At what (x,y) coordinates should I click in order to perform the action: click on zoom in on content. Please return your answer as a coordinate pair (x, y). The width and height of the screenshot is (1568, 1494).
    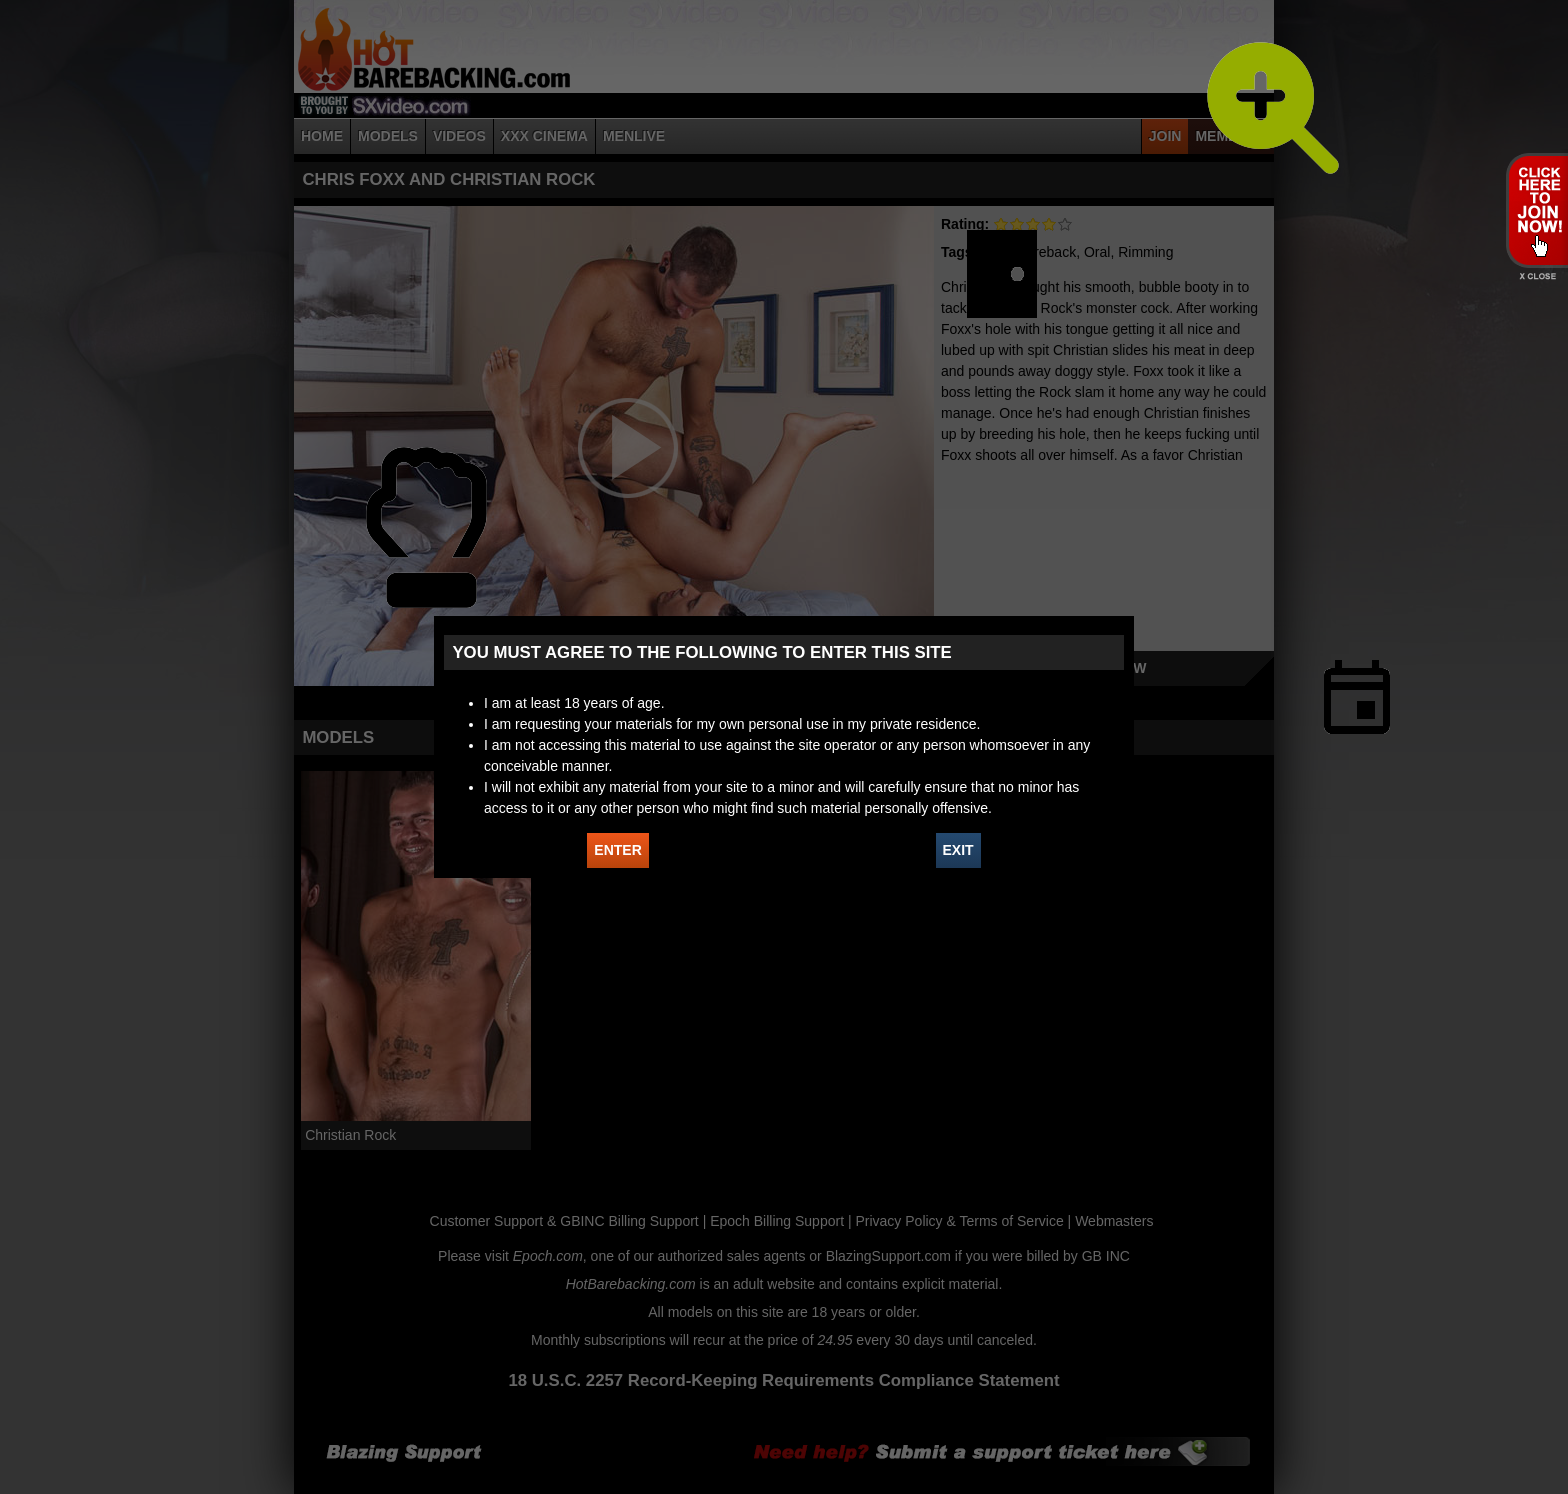
    Looking at the image, I should click on (1273, 108).